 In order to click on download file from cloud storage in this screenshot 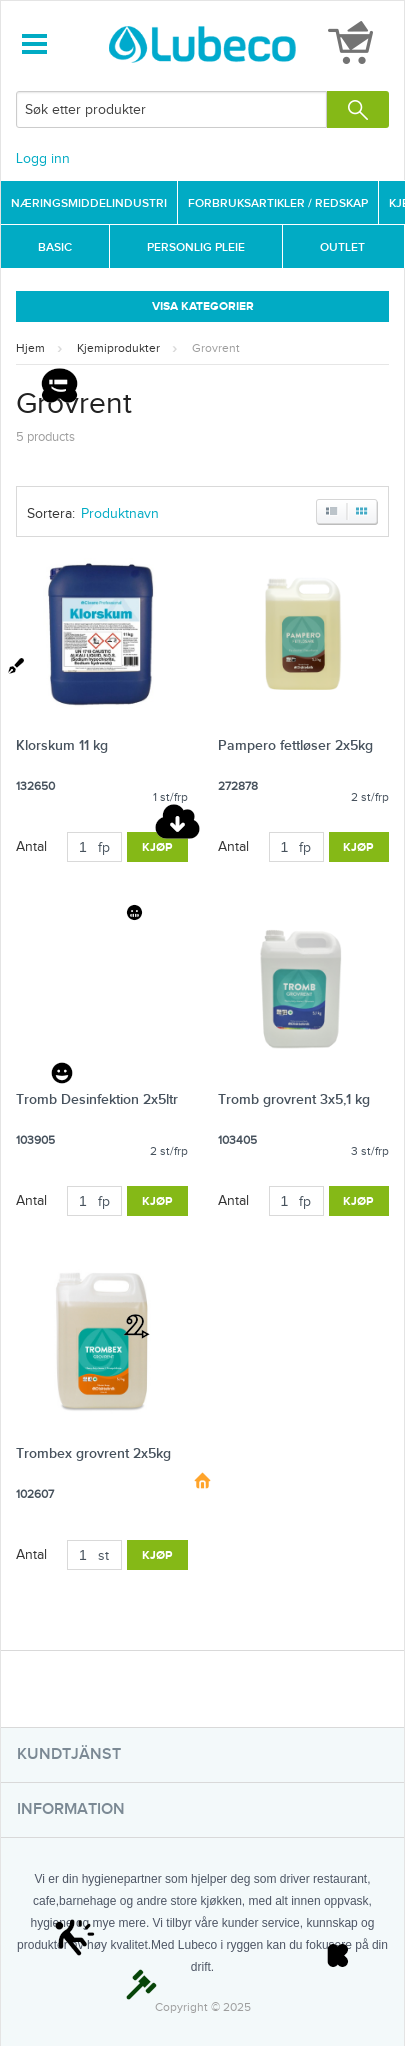, I will do `click(177, 821)`.